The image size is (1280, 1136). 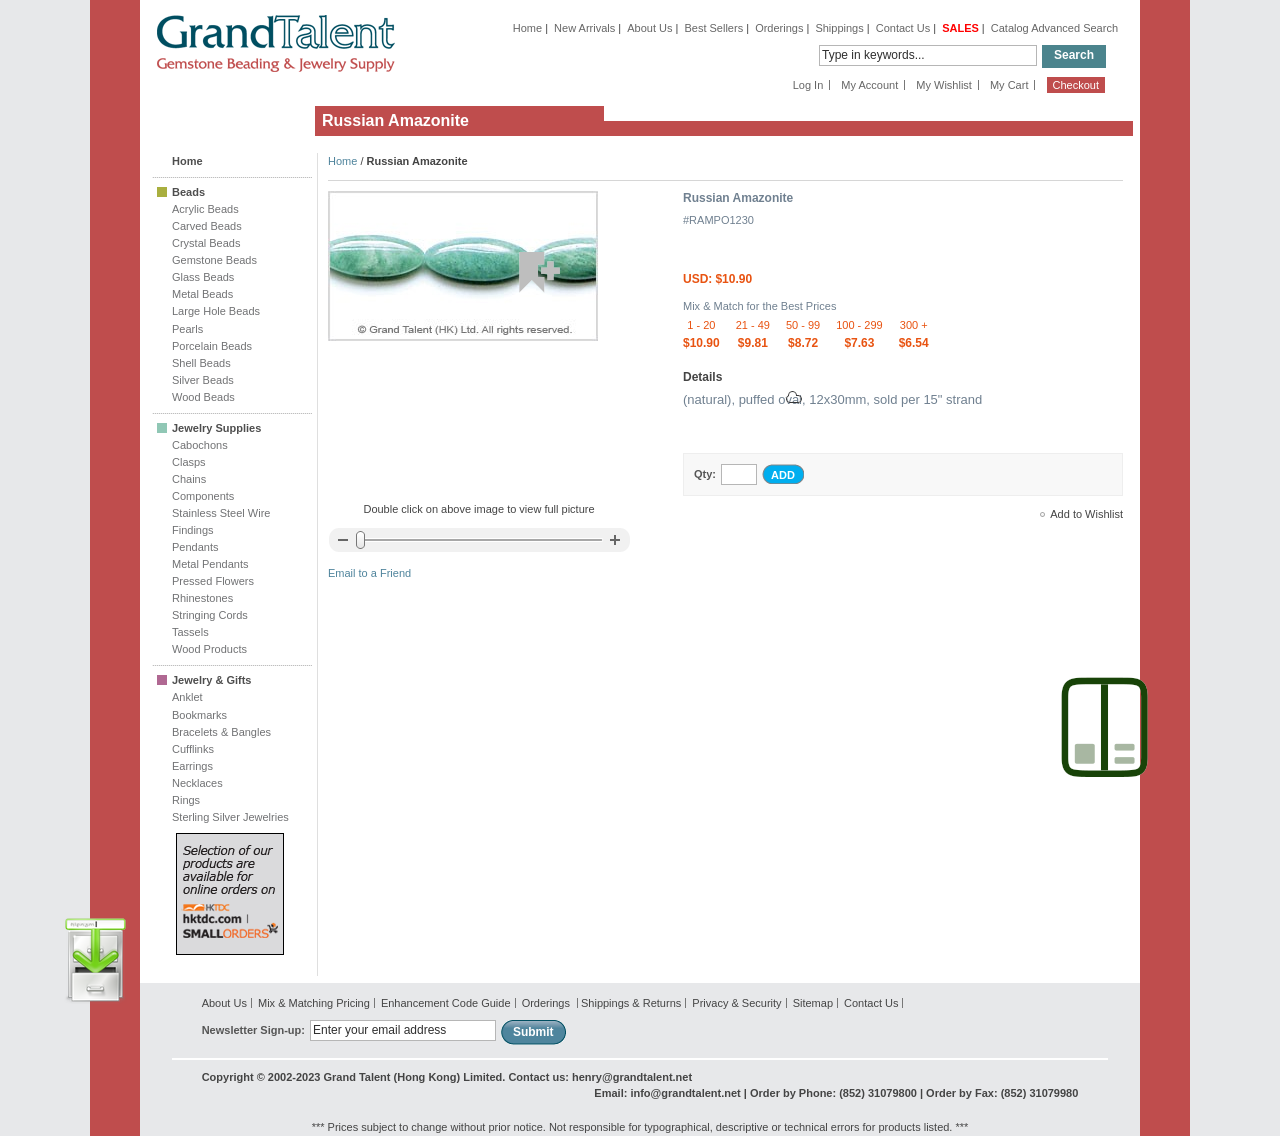 I want to click on add a new bookmark, so click(x=538, y=277).